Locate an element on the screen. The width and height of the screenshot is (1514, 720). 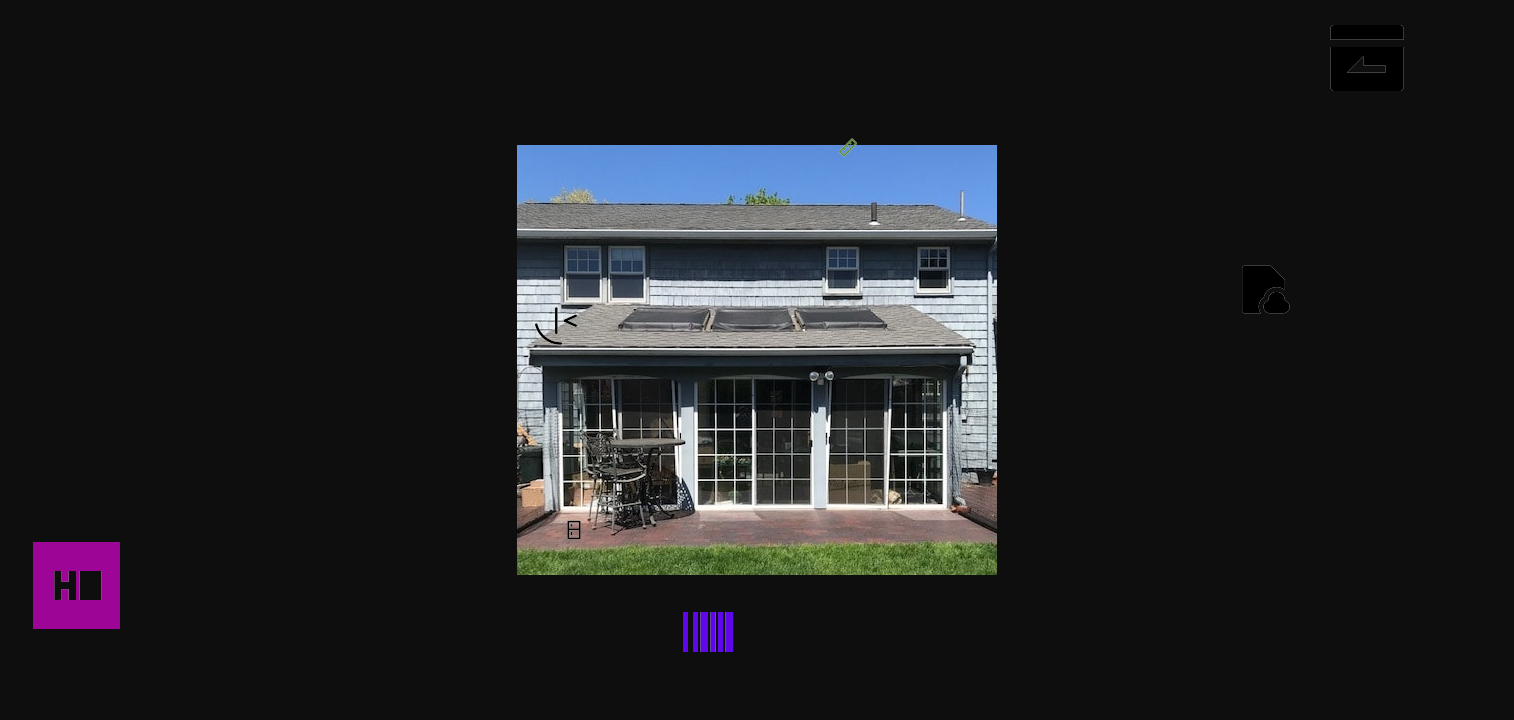
link to HackerRank profile is located at coordinates (76, 585).